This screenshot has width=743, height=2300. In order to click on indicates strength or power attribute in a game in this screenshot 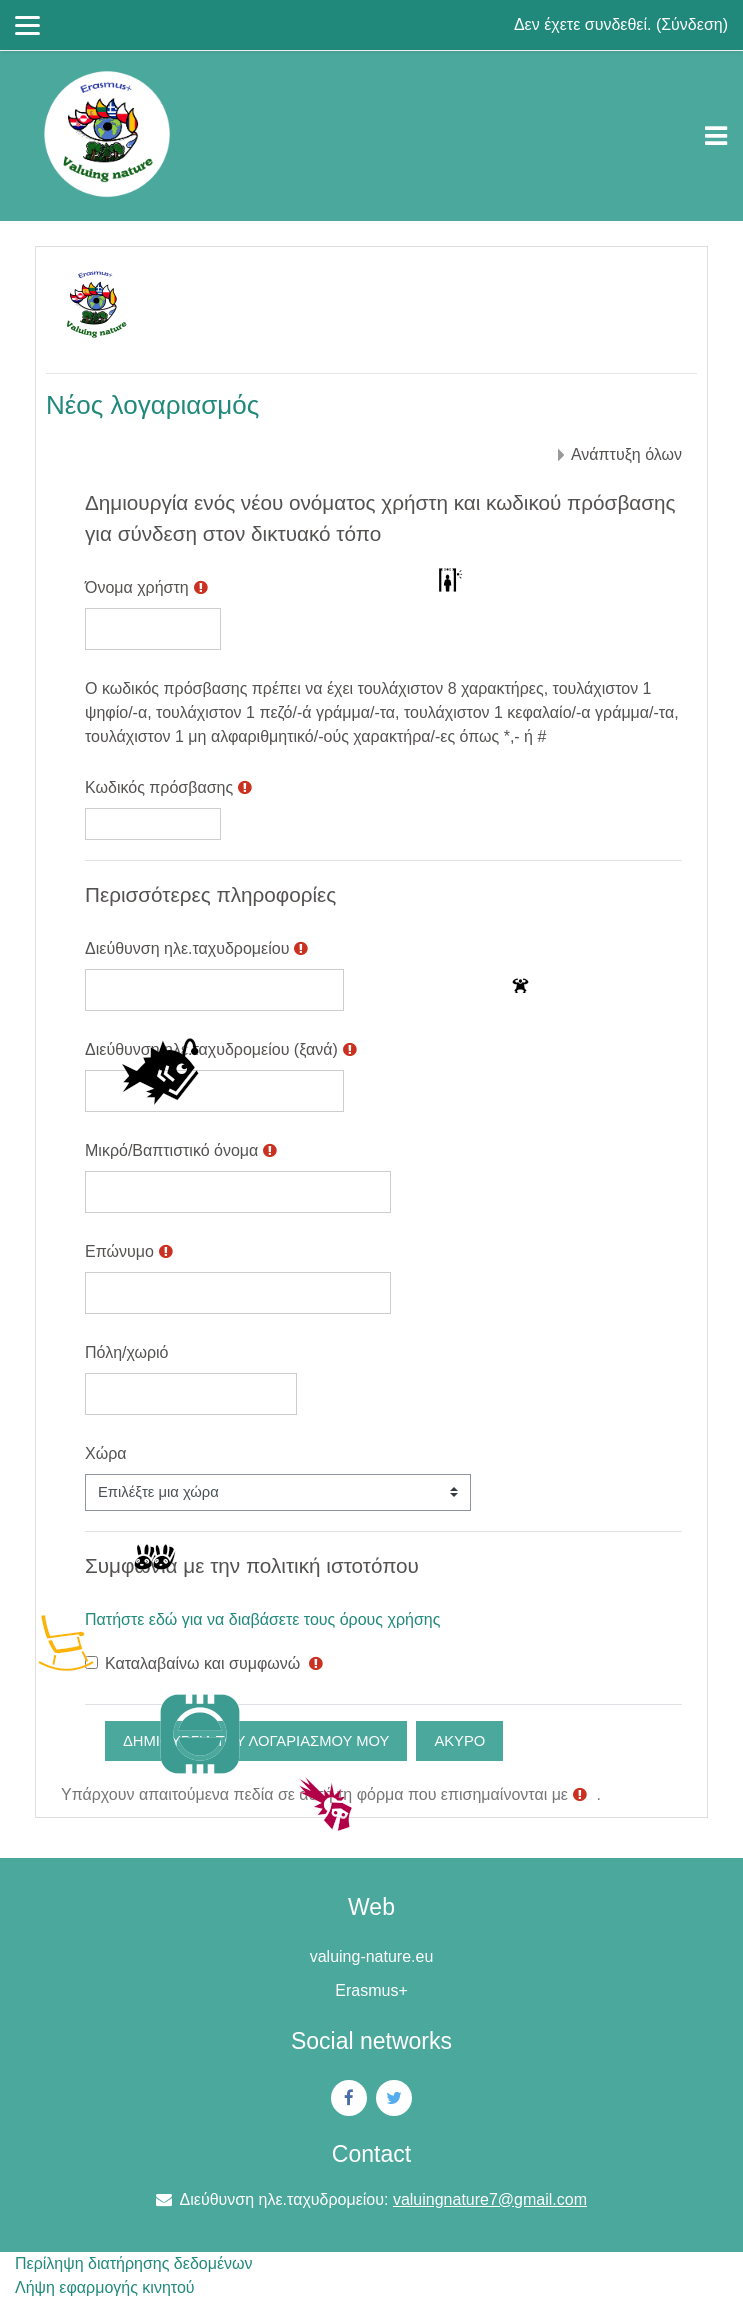, I will do `click(520, 985)`.